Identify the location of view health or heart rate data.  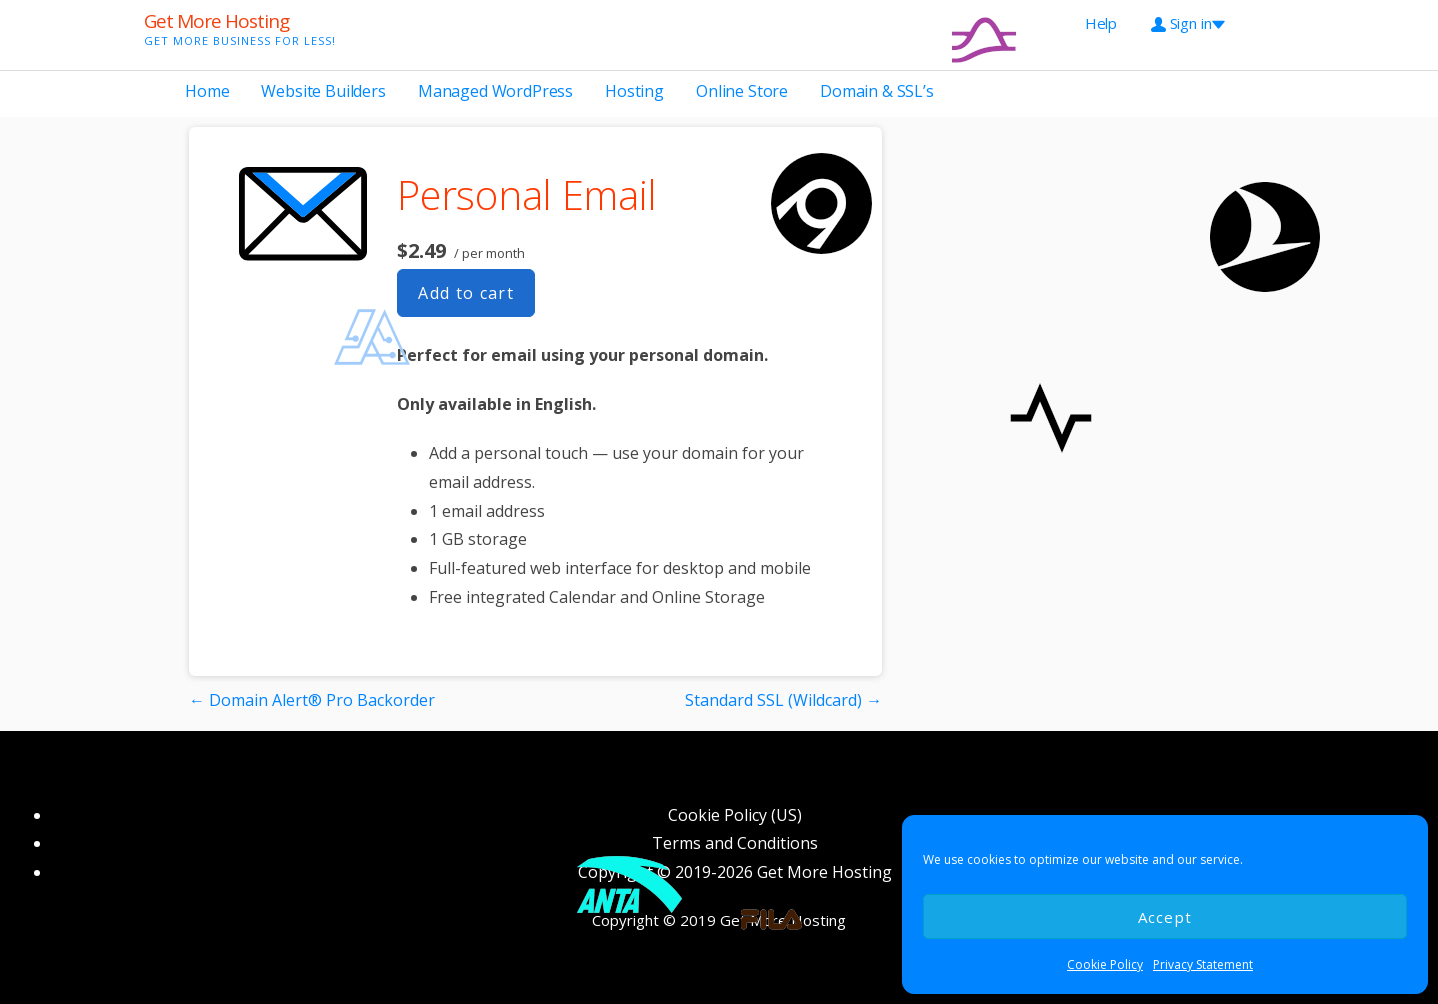
(1051, 418).